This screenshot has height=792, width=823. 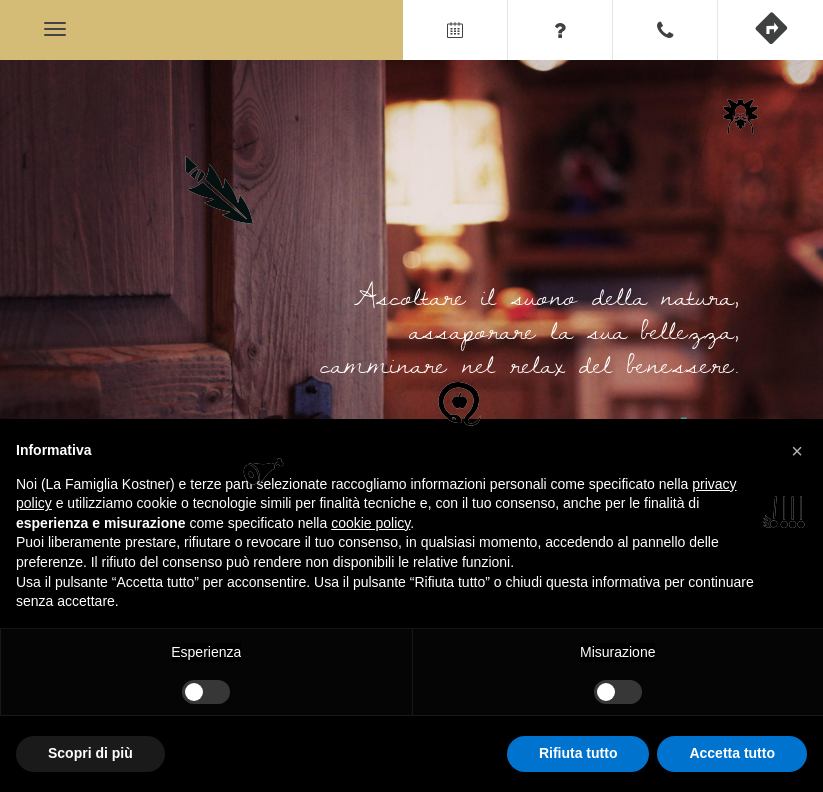 What do you see at coordinates (740, 116) in the screenshot?
I see `wisdom or knowledge stat indicator` at bounding box center [740, 116].